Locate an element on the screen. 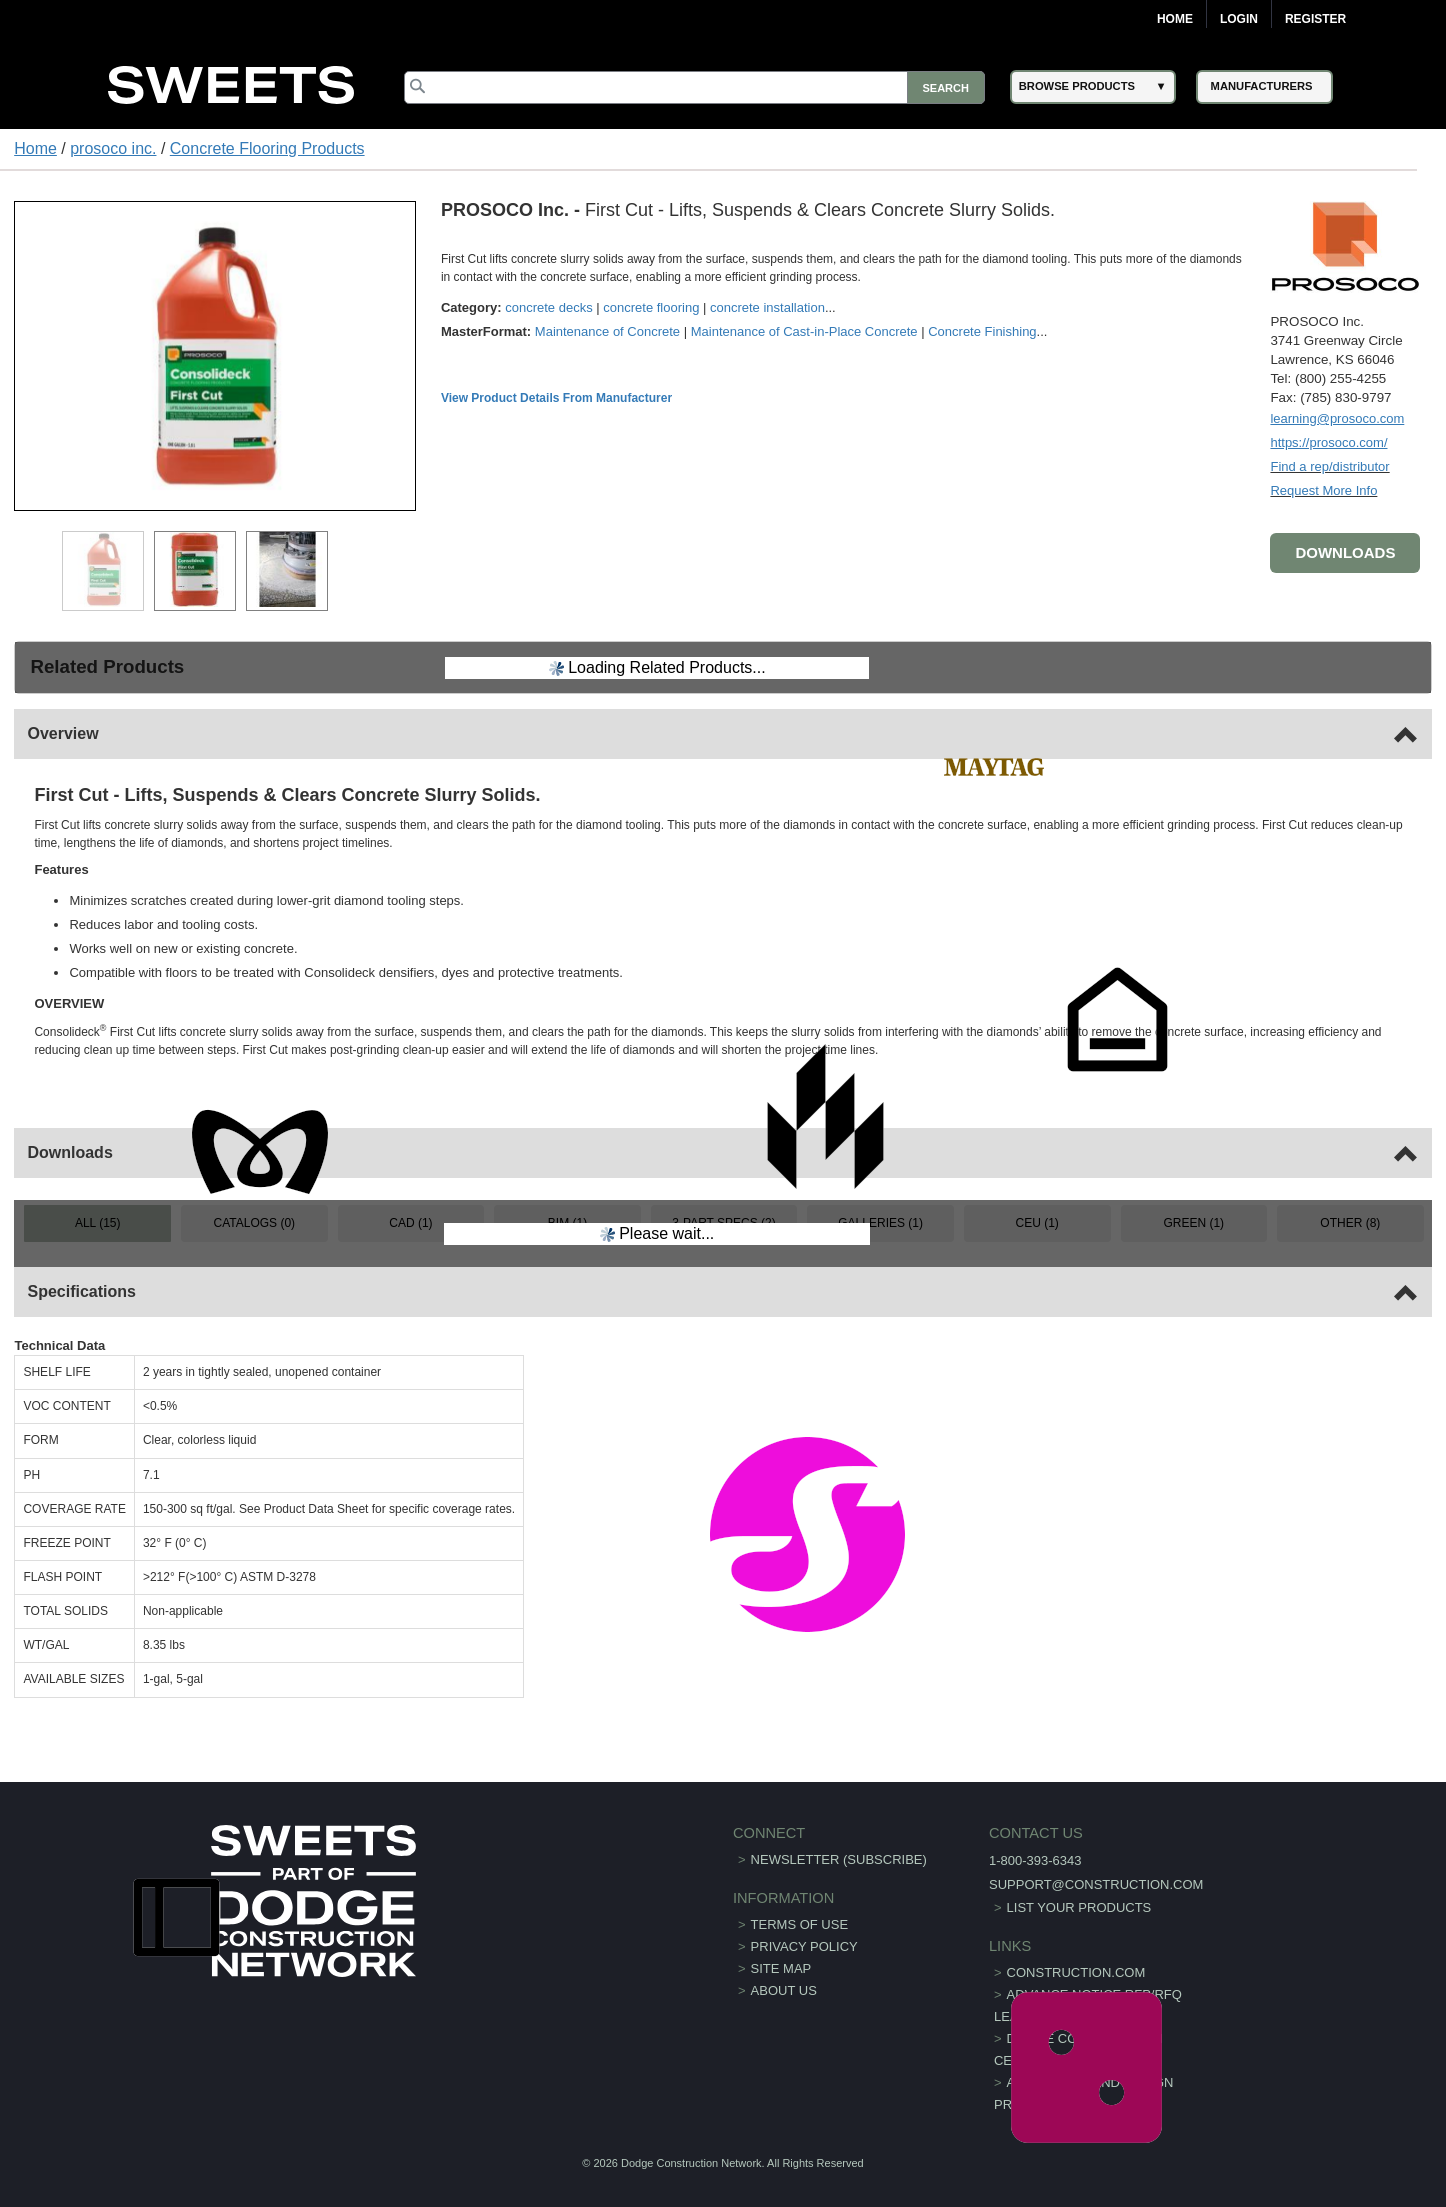 Image resolution: width=1446 pixels, height=2207 pixels. switch to left sidebar layout is located at coordinates (176, 1917).